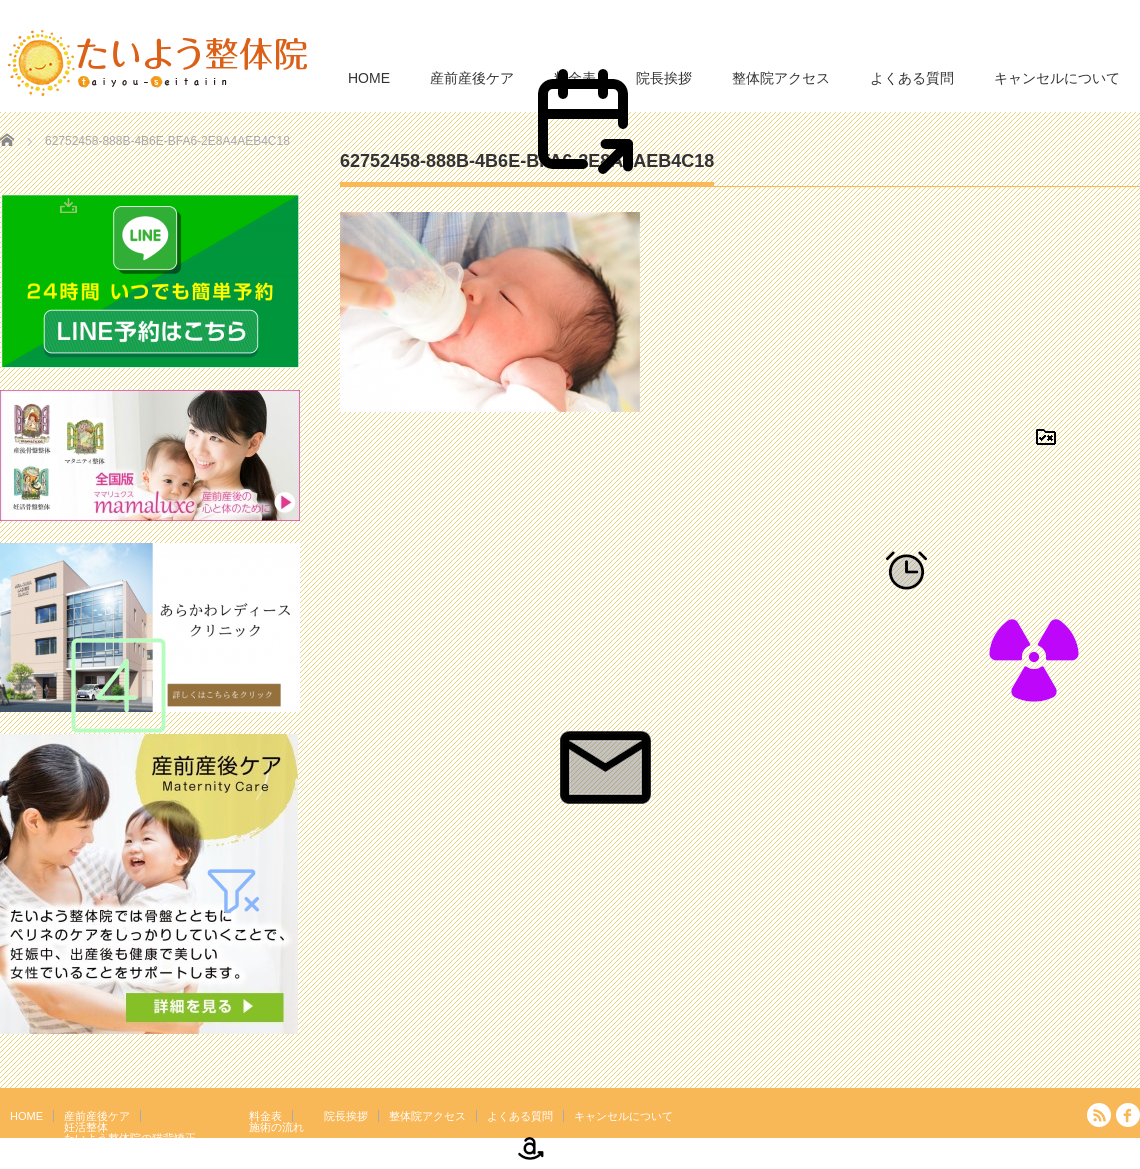  What do you see at coordinates (68, 206) in the screenshot?
I see `download a file to your device` at bounding box center [68, 206].